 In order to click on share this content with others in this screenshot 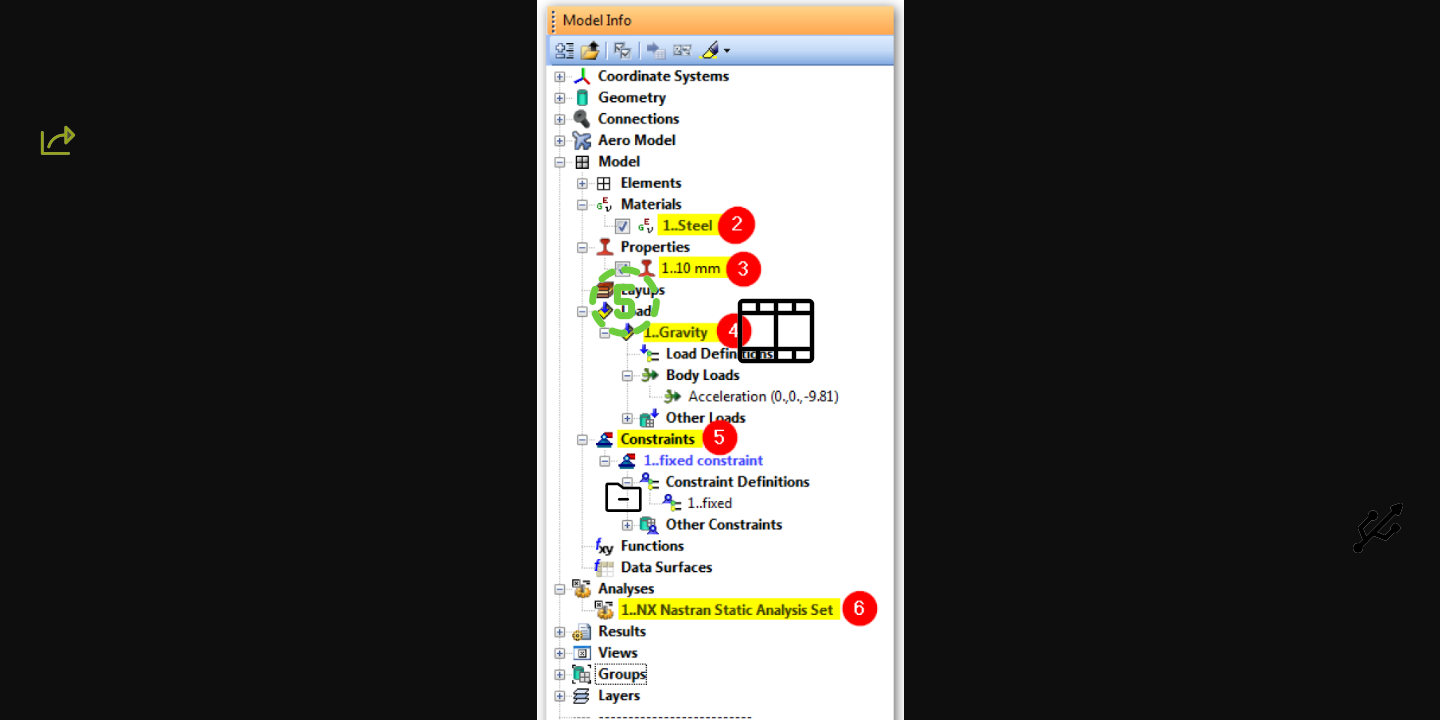, I will do `click(58, 139)`.